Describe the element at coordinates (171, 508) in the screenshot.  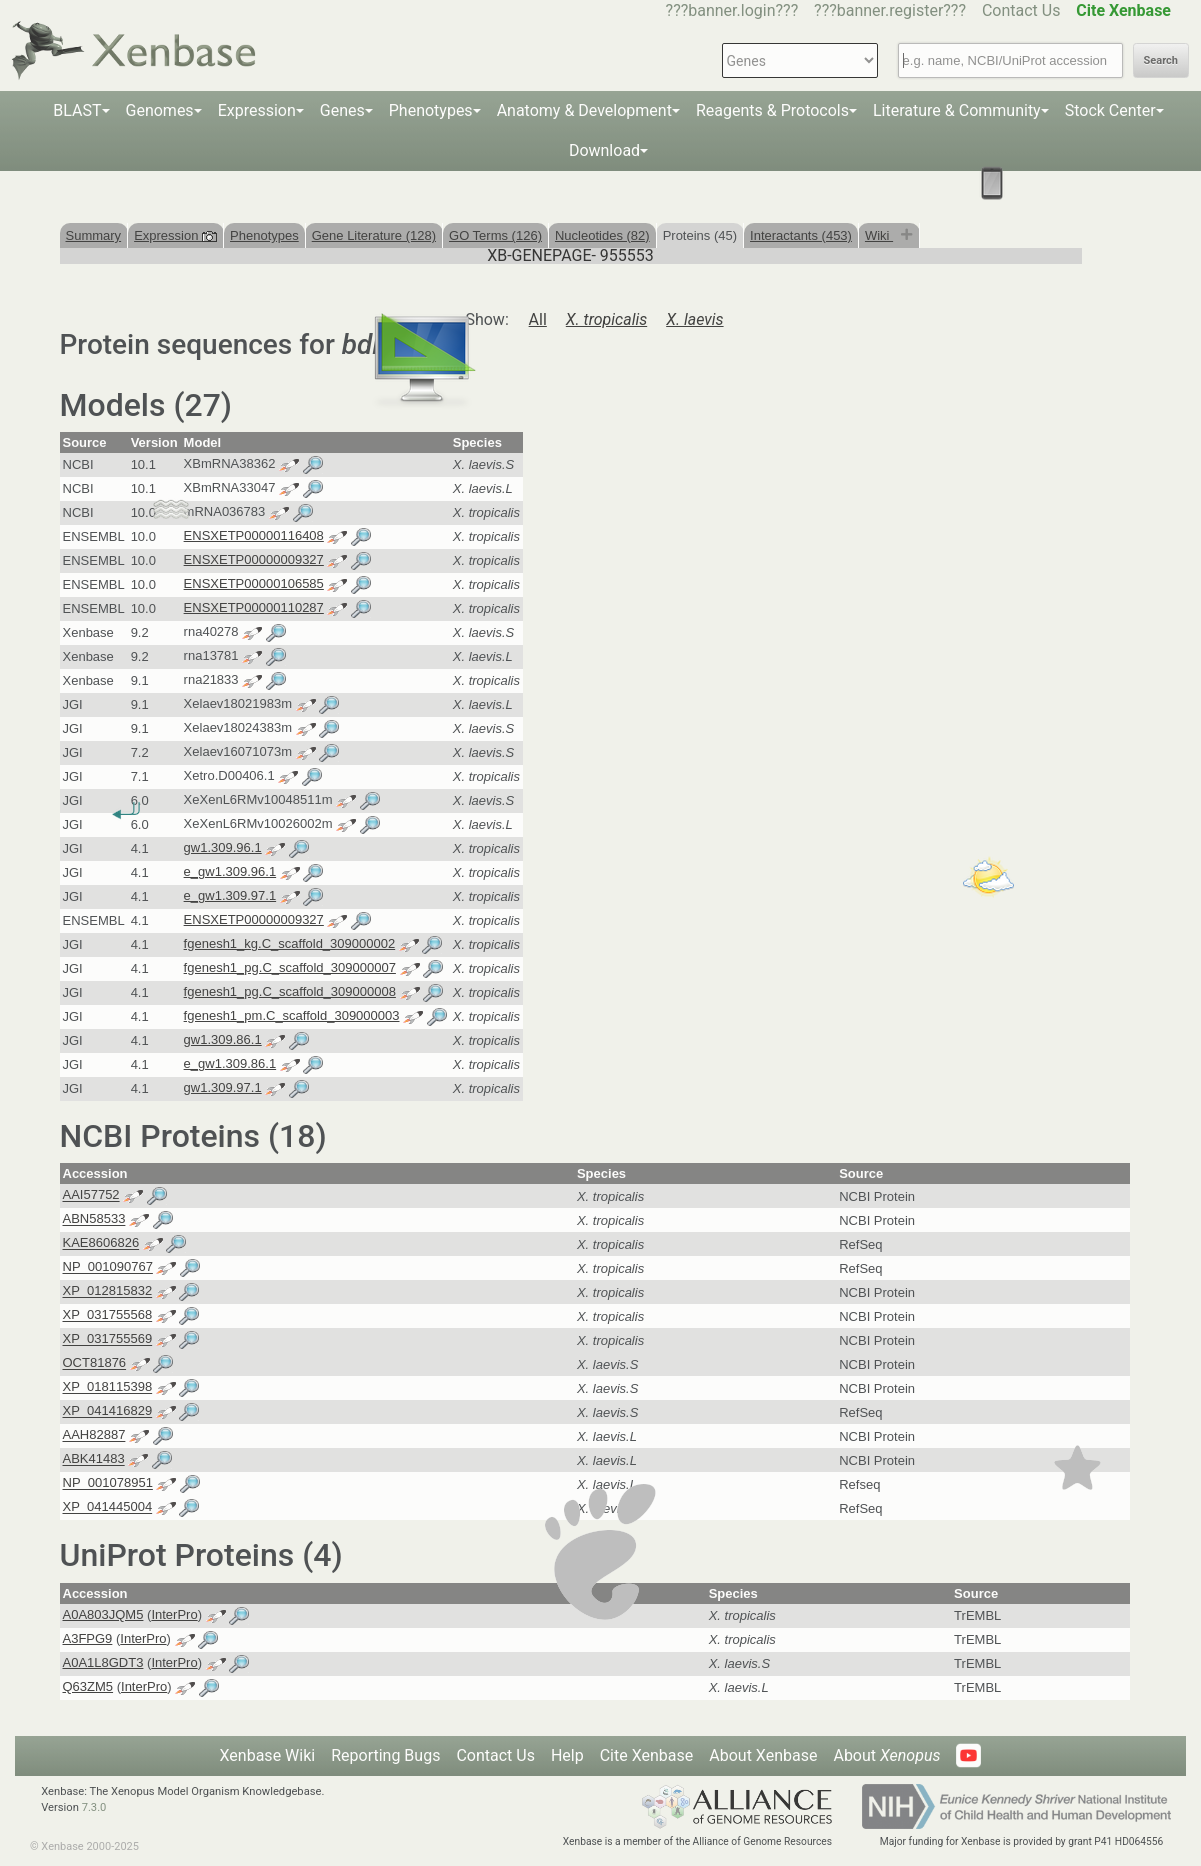
I see `indicates foggy weather conditions` at that location.